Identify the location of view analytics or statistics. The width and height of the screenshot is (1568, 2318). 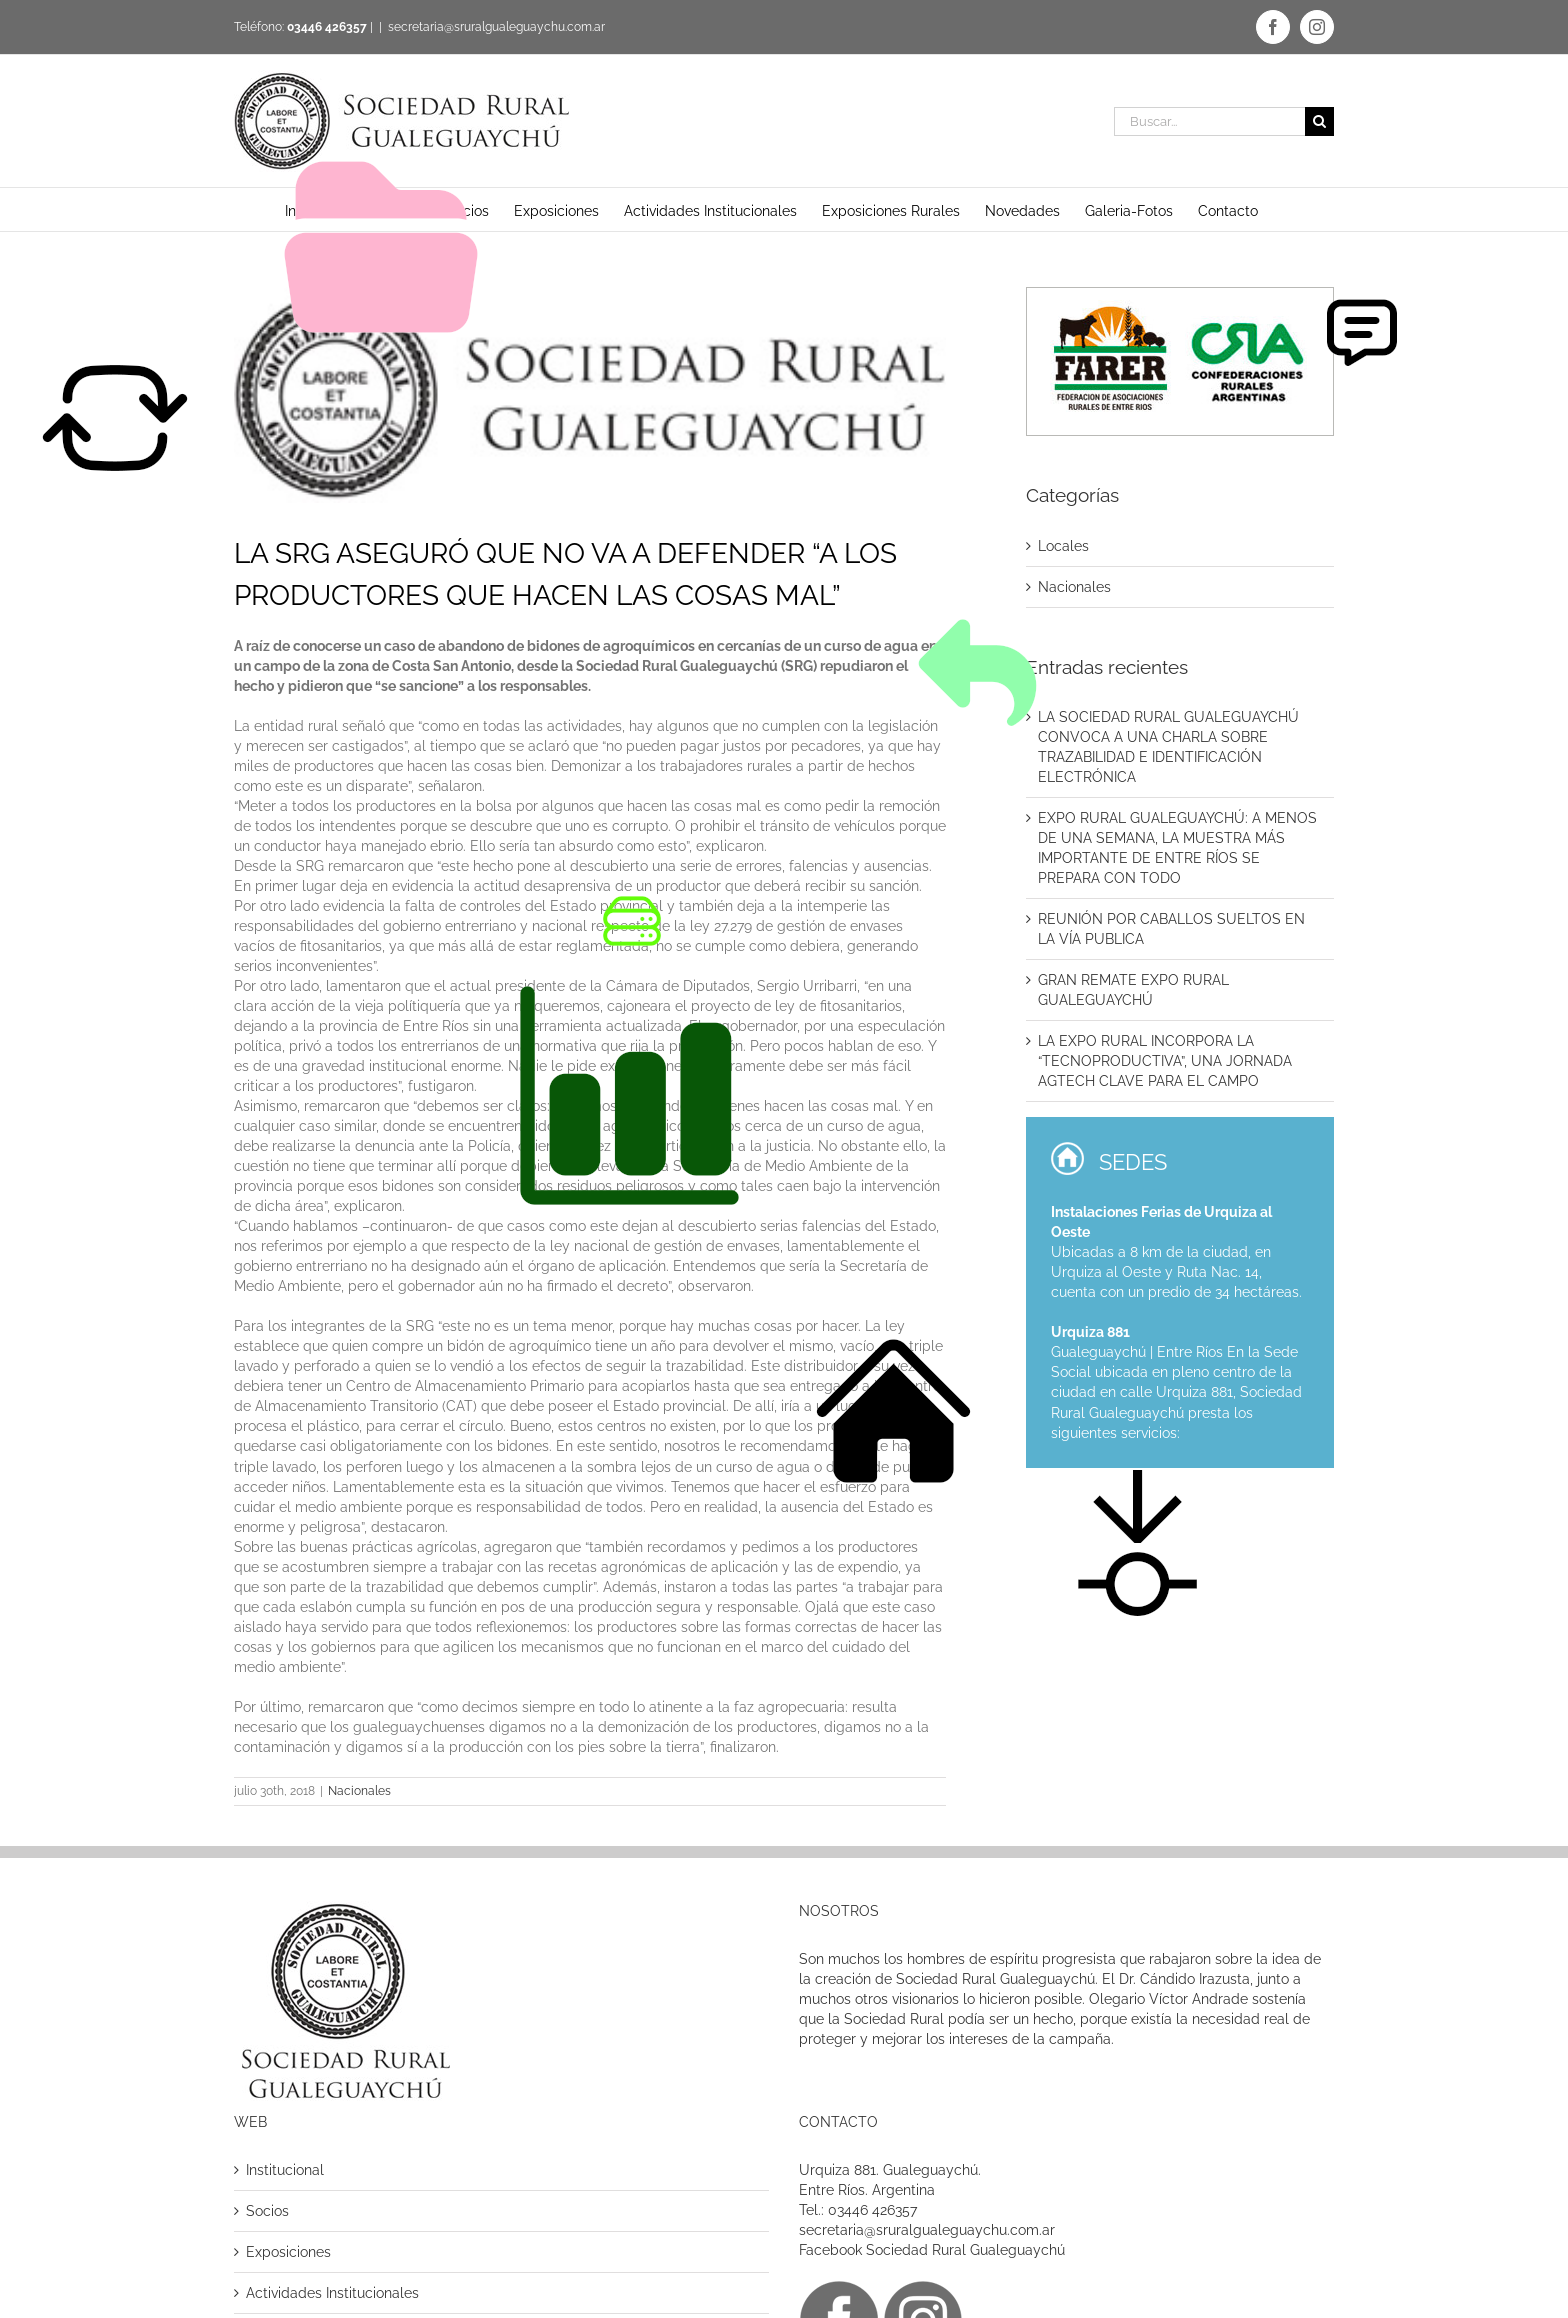
(629, 1095).